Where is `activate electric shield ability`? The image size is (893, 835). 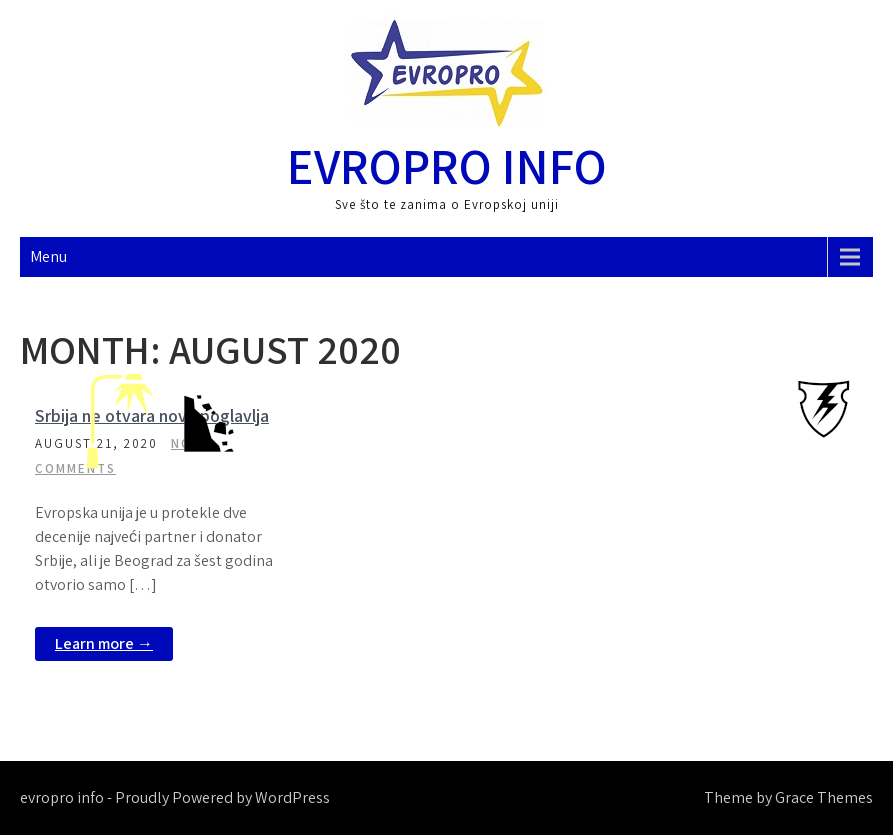 activate electric shield ability is located at coordinates (824, 409).